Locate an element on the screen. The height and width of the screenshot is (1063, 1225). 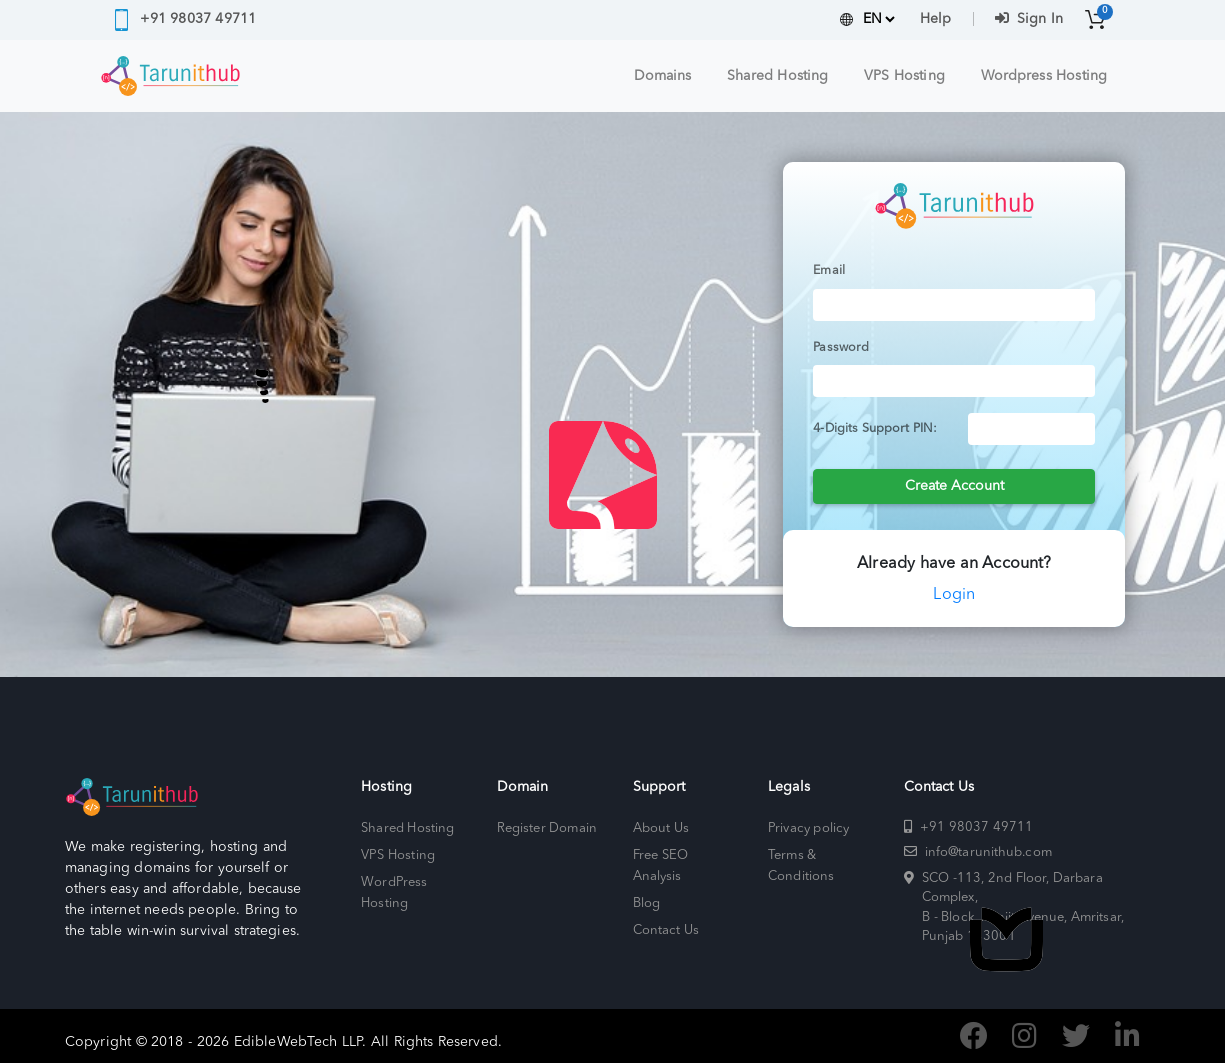
spine game engine logo is located at coordinates (262, 386).